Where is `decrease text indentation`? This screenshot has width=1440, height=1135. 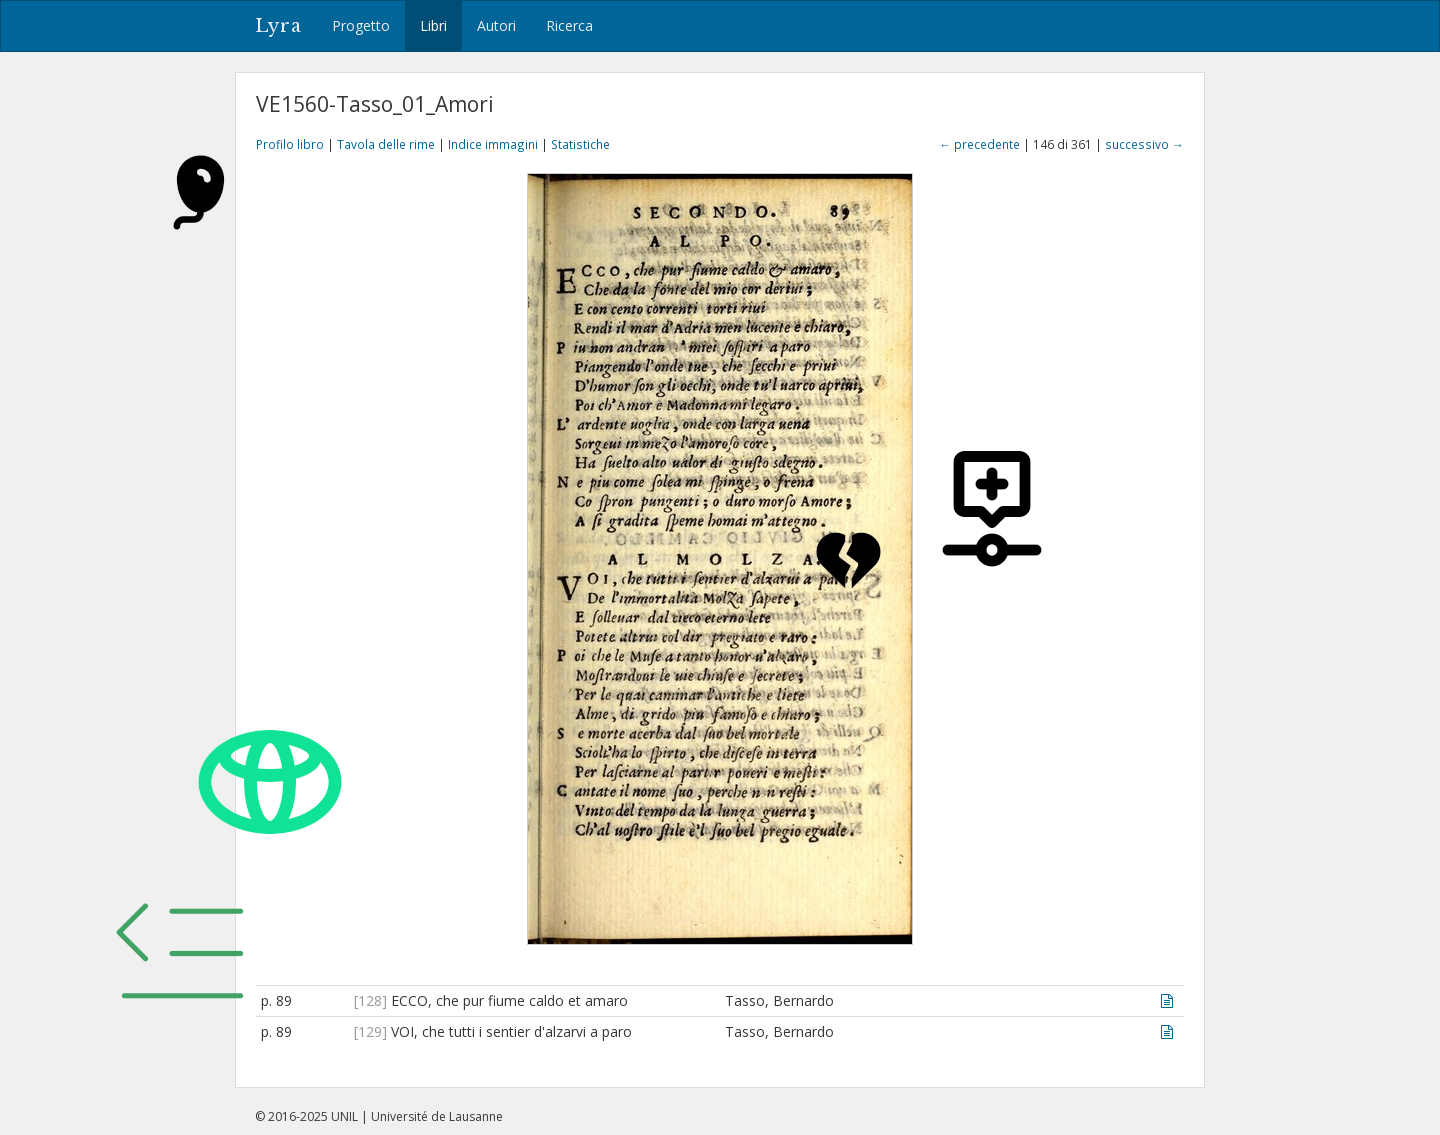 decrease text indentation is located at coordinates (182, 953).